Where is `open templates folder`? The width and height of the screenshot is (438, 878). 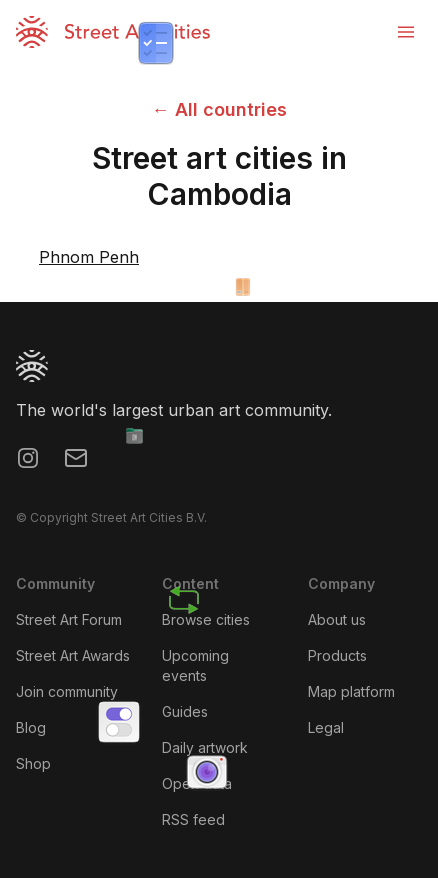
open templates folder is located at coordinates (134, 435).